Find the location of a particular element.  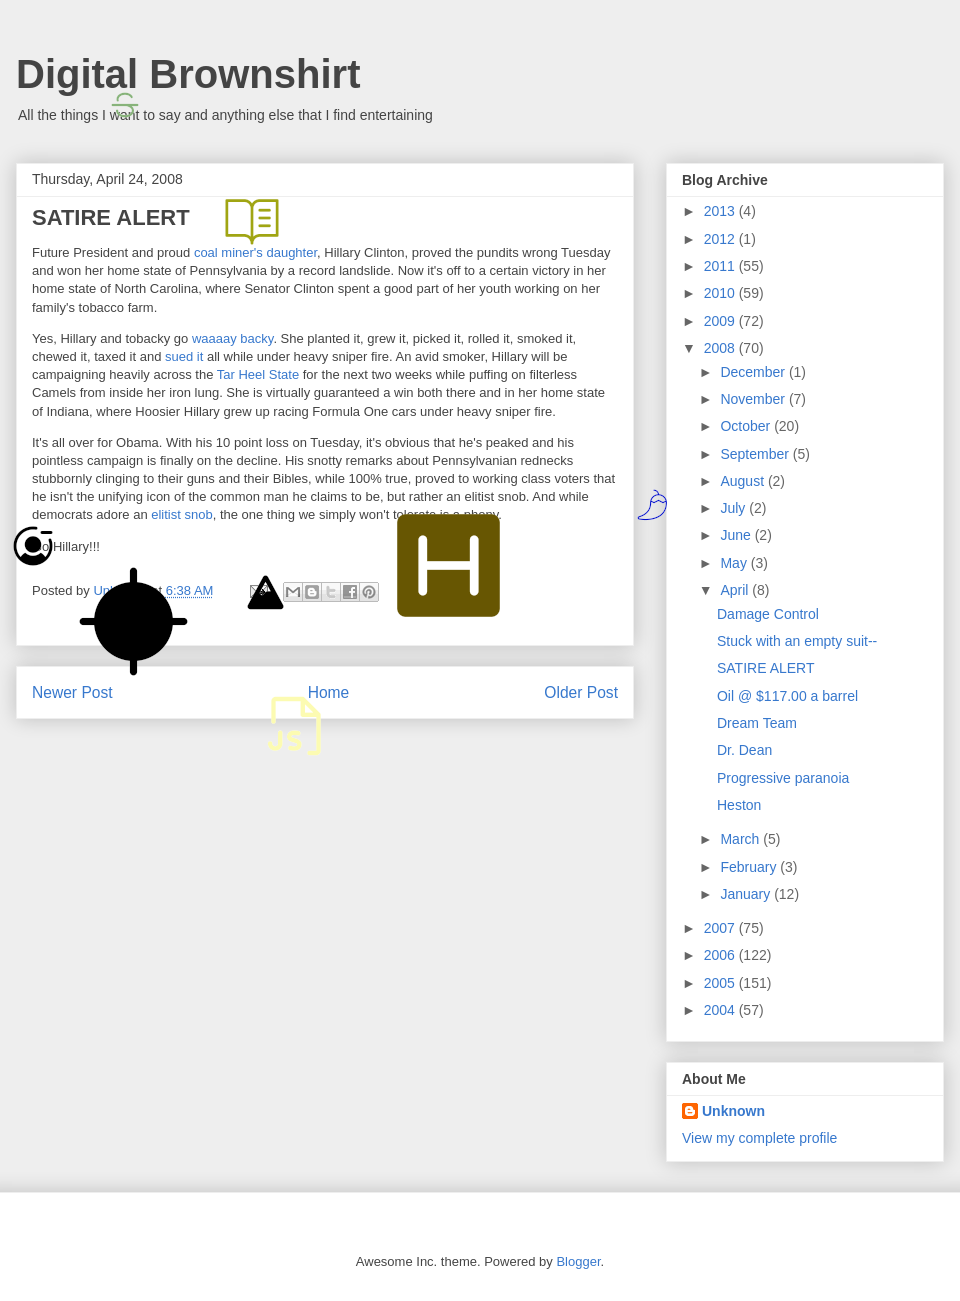

apply strikethrough formatting to selected text is located at coordinates (125, 105).